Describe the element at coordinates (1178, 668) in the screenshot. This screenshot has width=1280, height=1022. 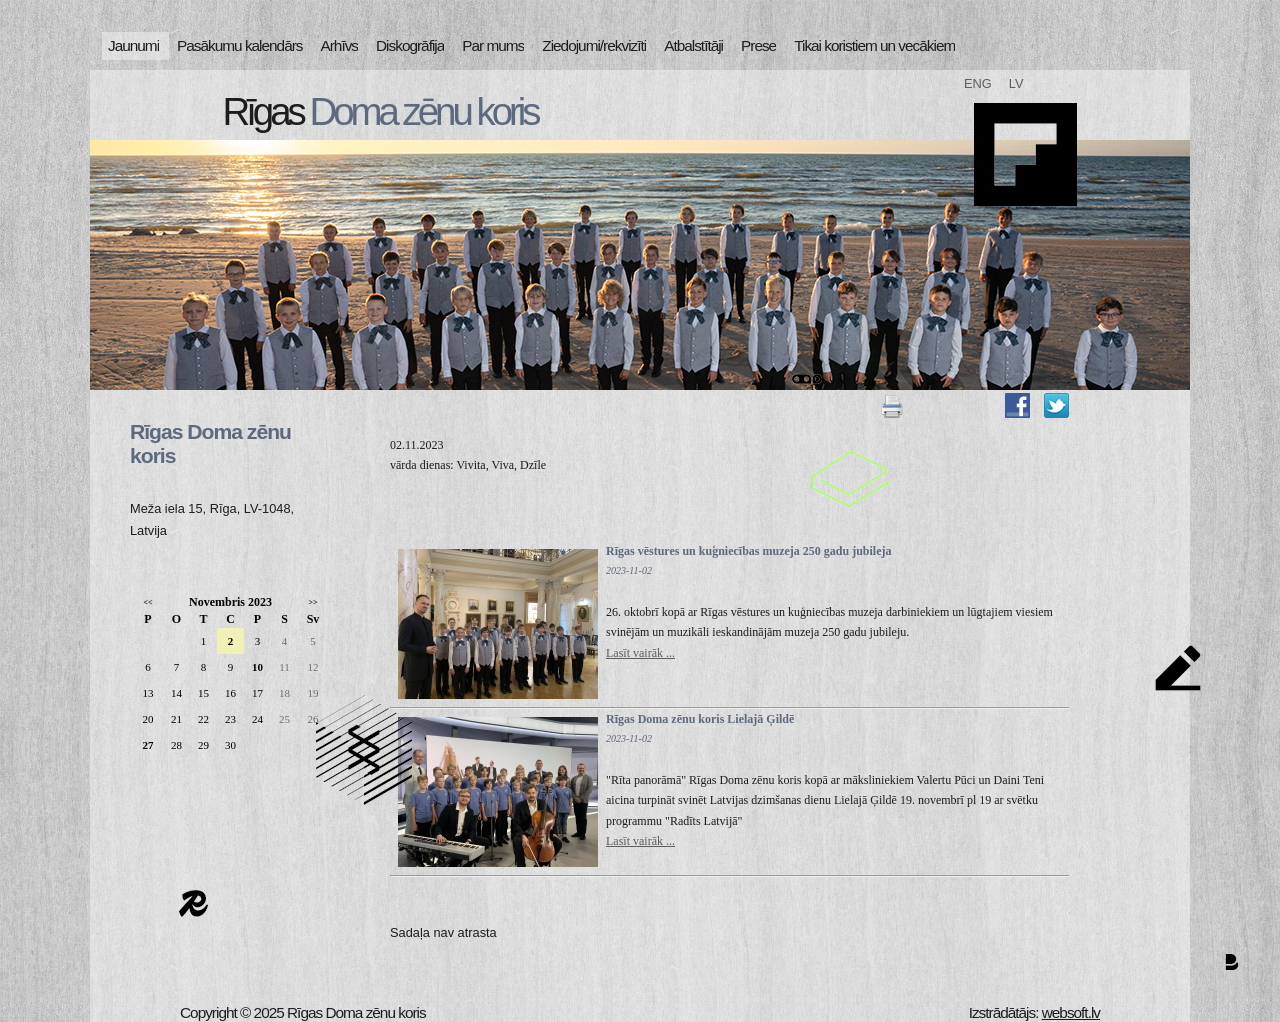
I see `edit content or text` at that location.